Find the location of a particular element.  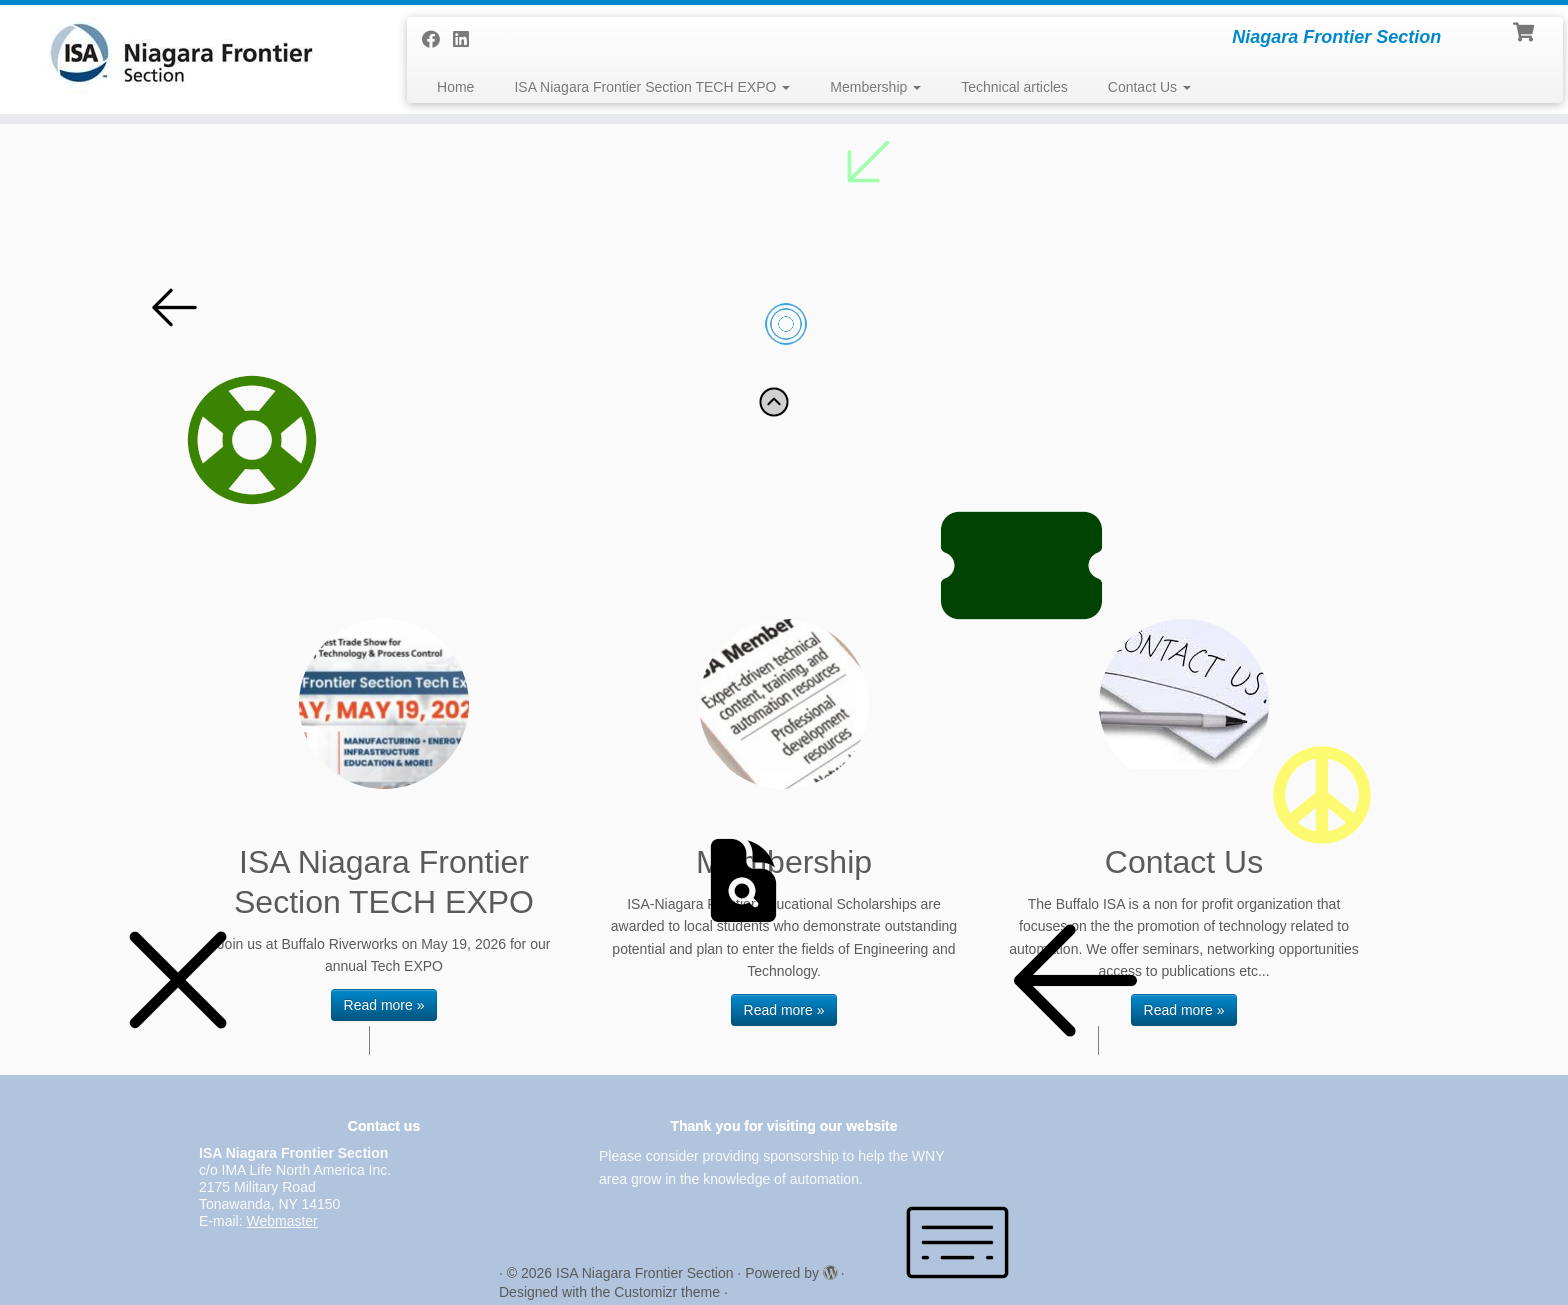

access help or support center is located at coordinates (252, 440).